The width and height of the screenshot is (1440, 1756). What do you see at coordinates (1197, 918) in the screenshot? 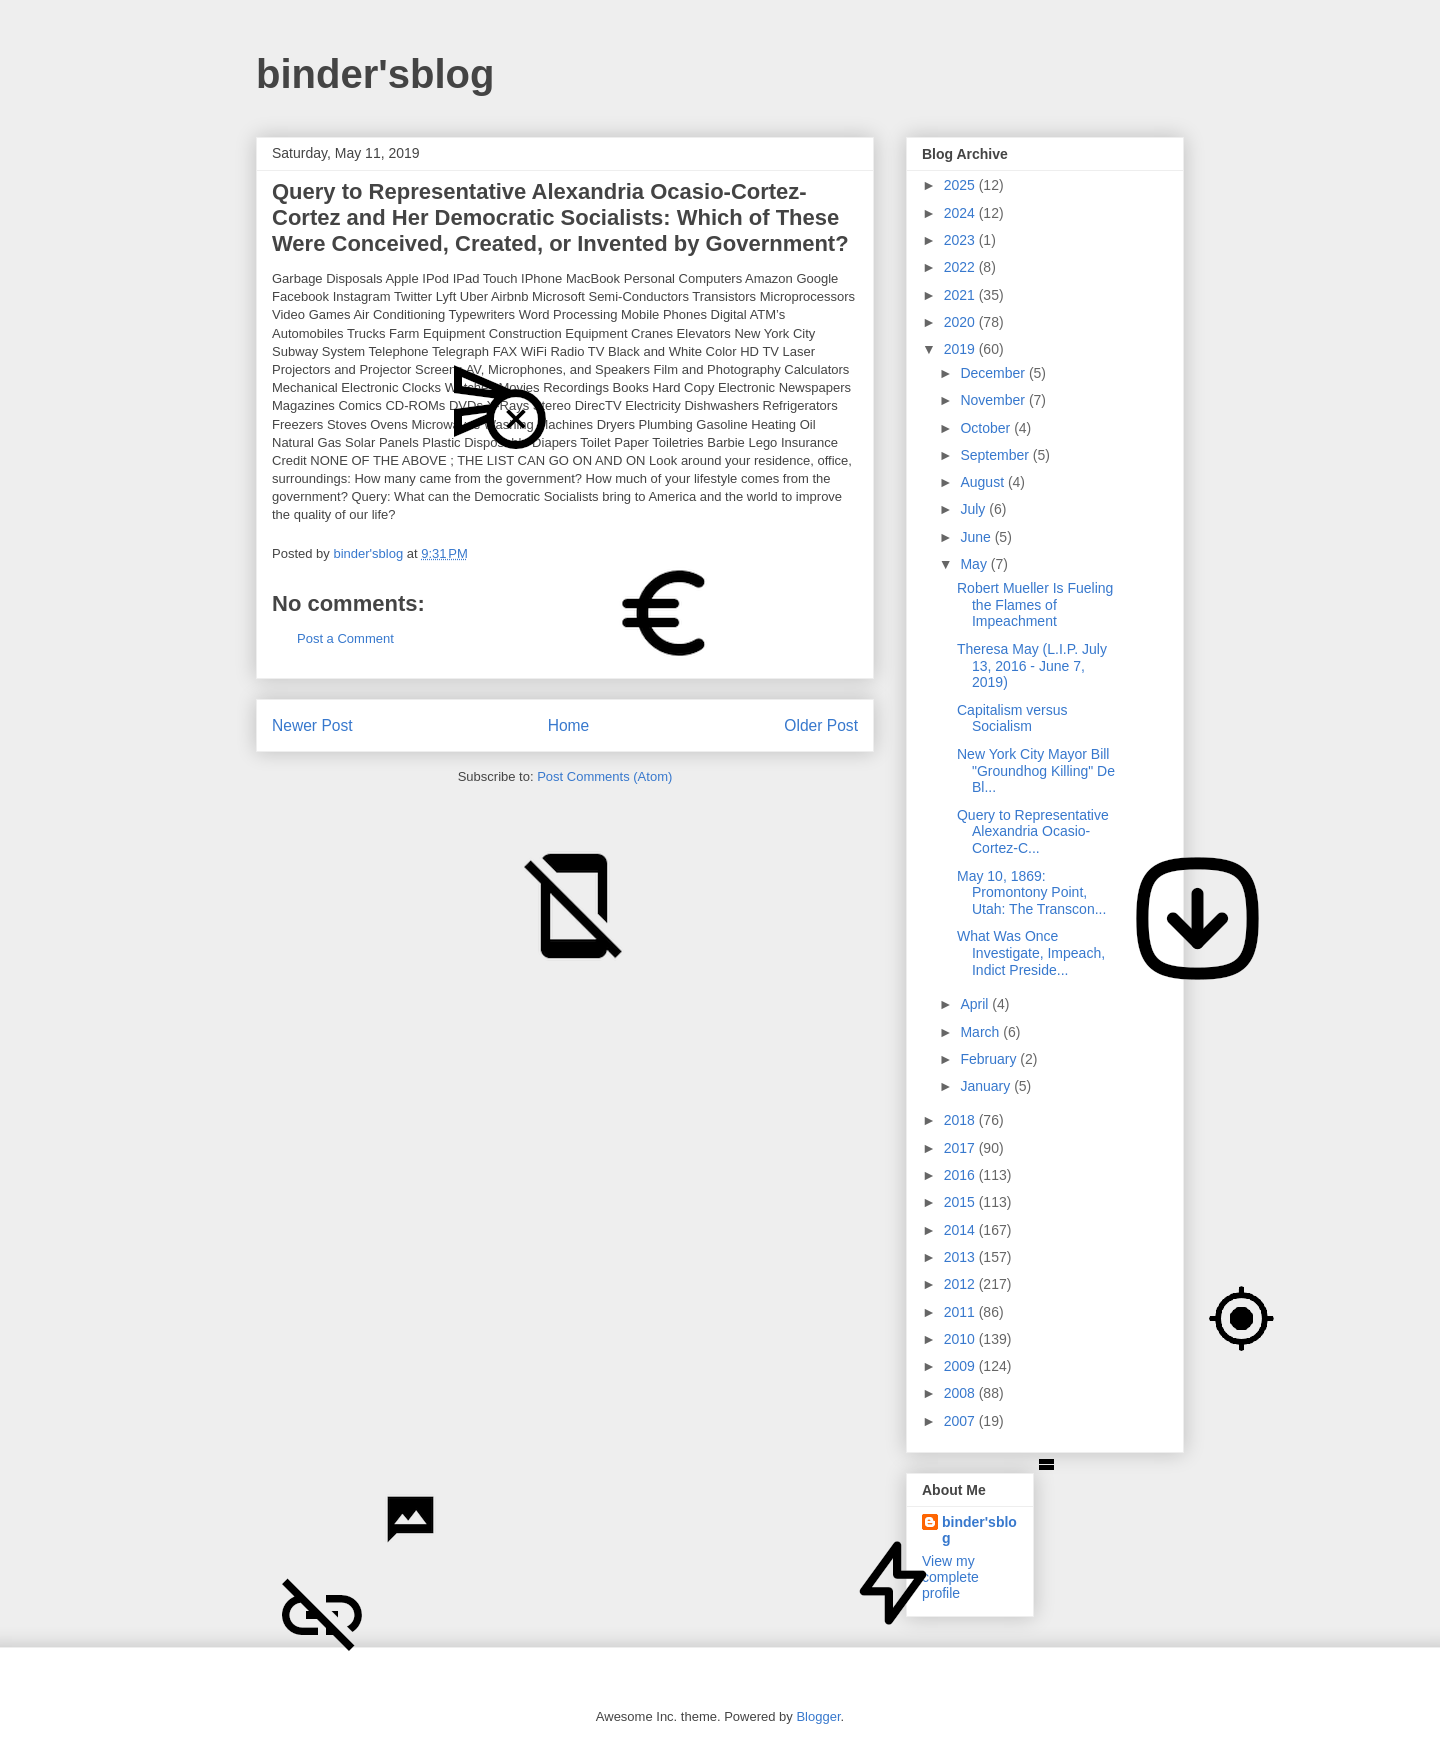
I see `download file or content` at bounding box center [1197, 918].